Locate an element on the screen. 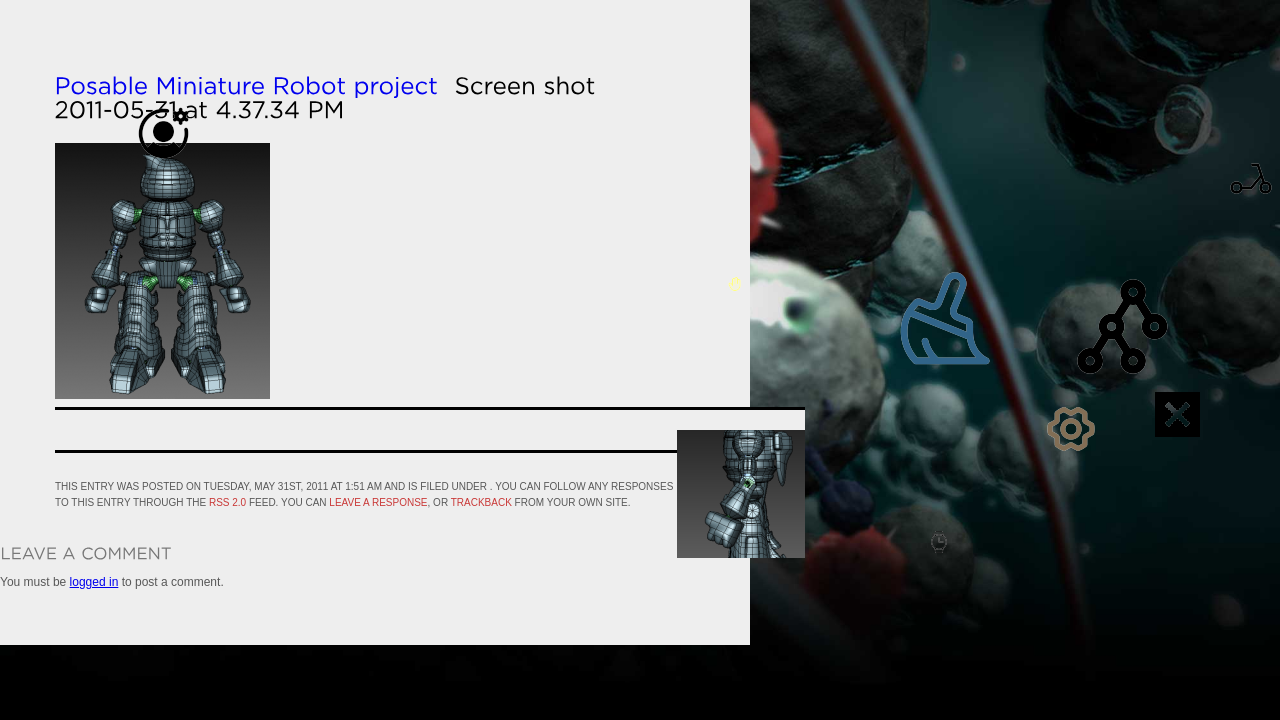 This screenshot has width=1280, height=720. access user profile settings is located at coordinates (163, 133).